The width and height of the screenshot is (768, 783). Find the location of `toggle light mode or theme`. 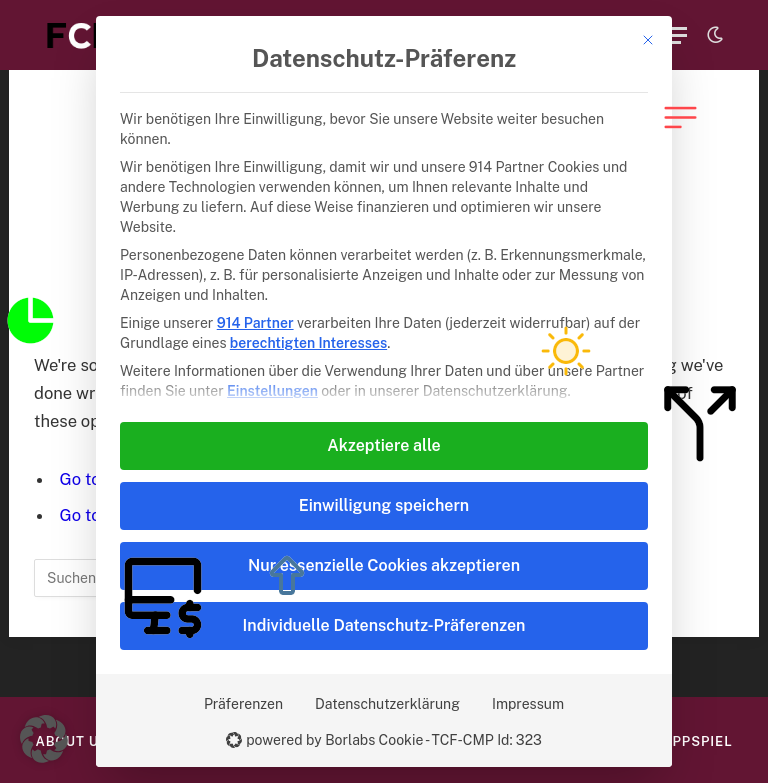

toggle light mode or theme is located at coordinates (566, 351).